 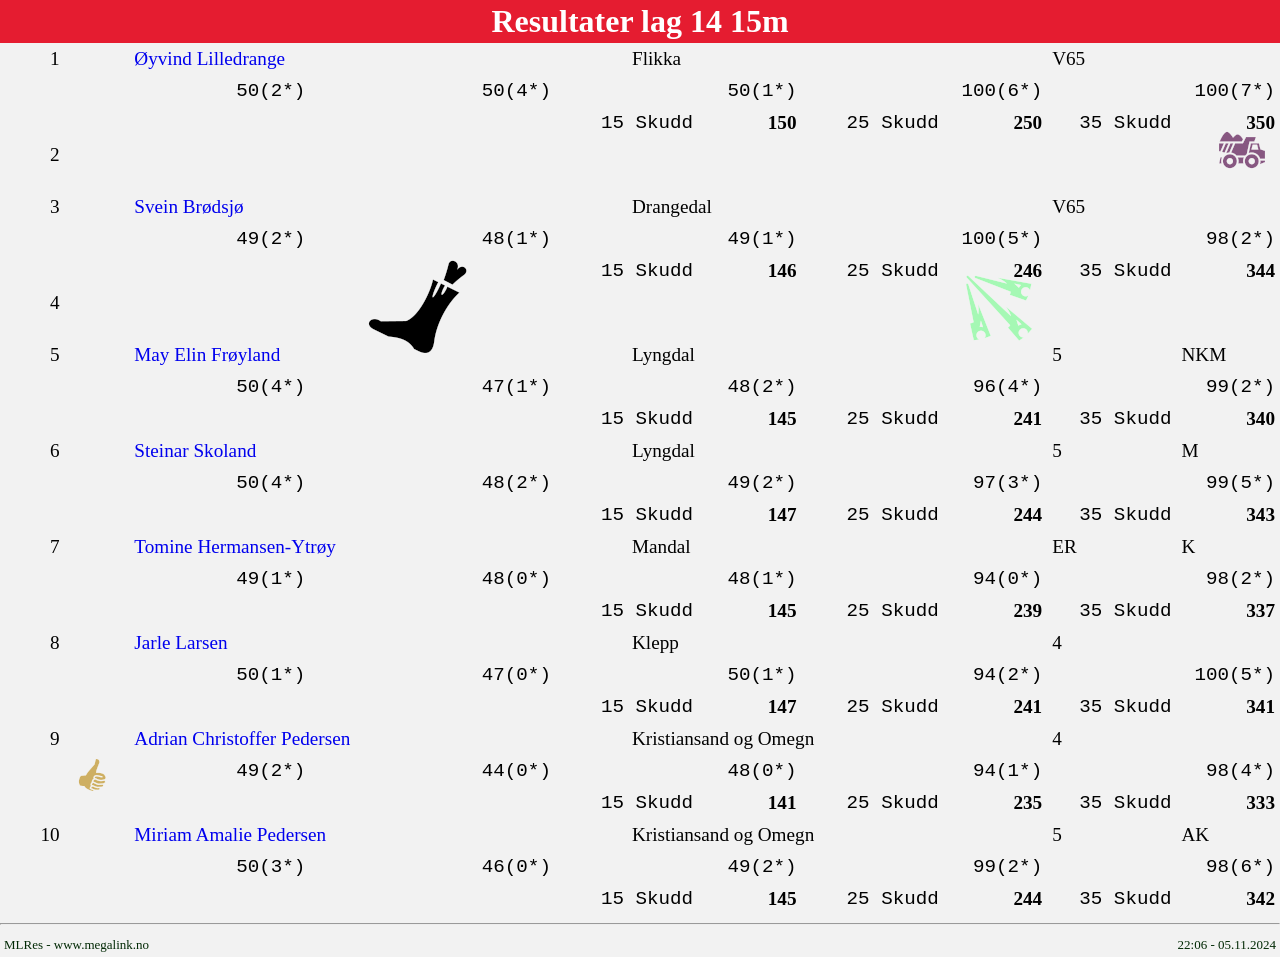 I want to click on mining truck or haul truck used in resource extraction games, so click(x=1242, y=150).